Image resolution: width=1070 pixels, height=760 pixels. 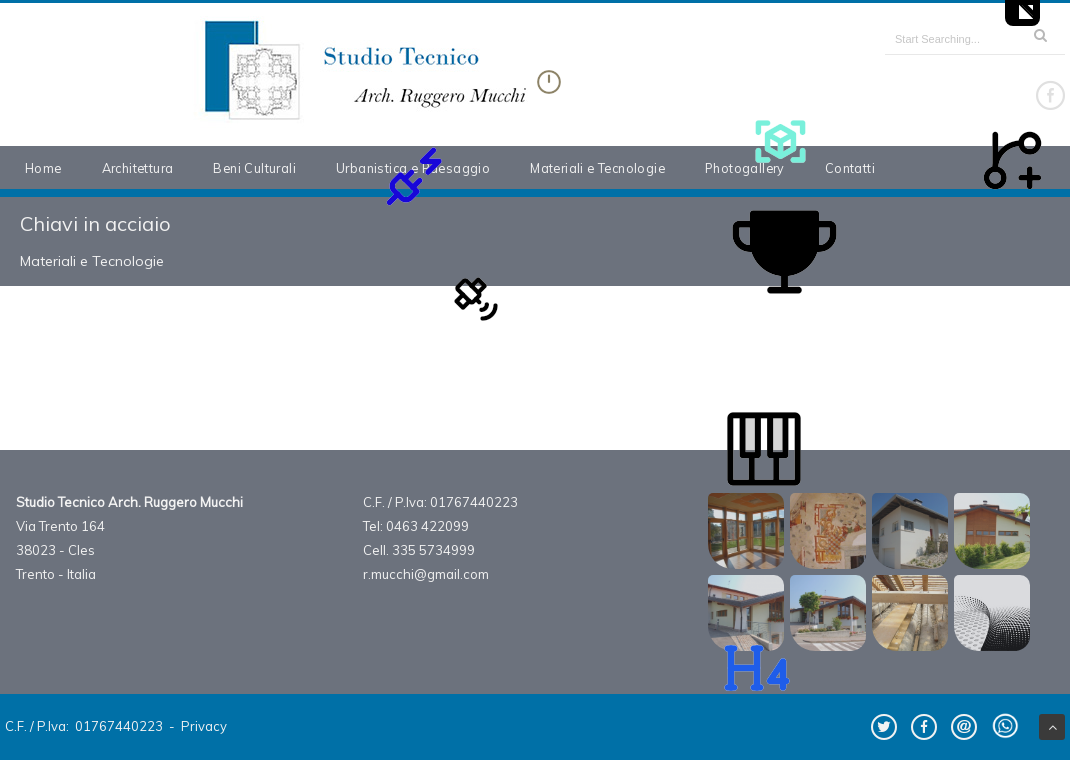 I want to click on charging or power connection active, so click(x=417, y=175).